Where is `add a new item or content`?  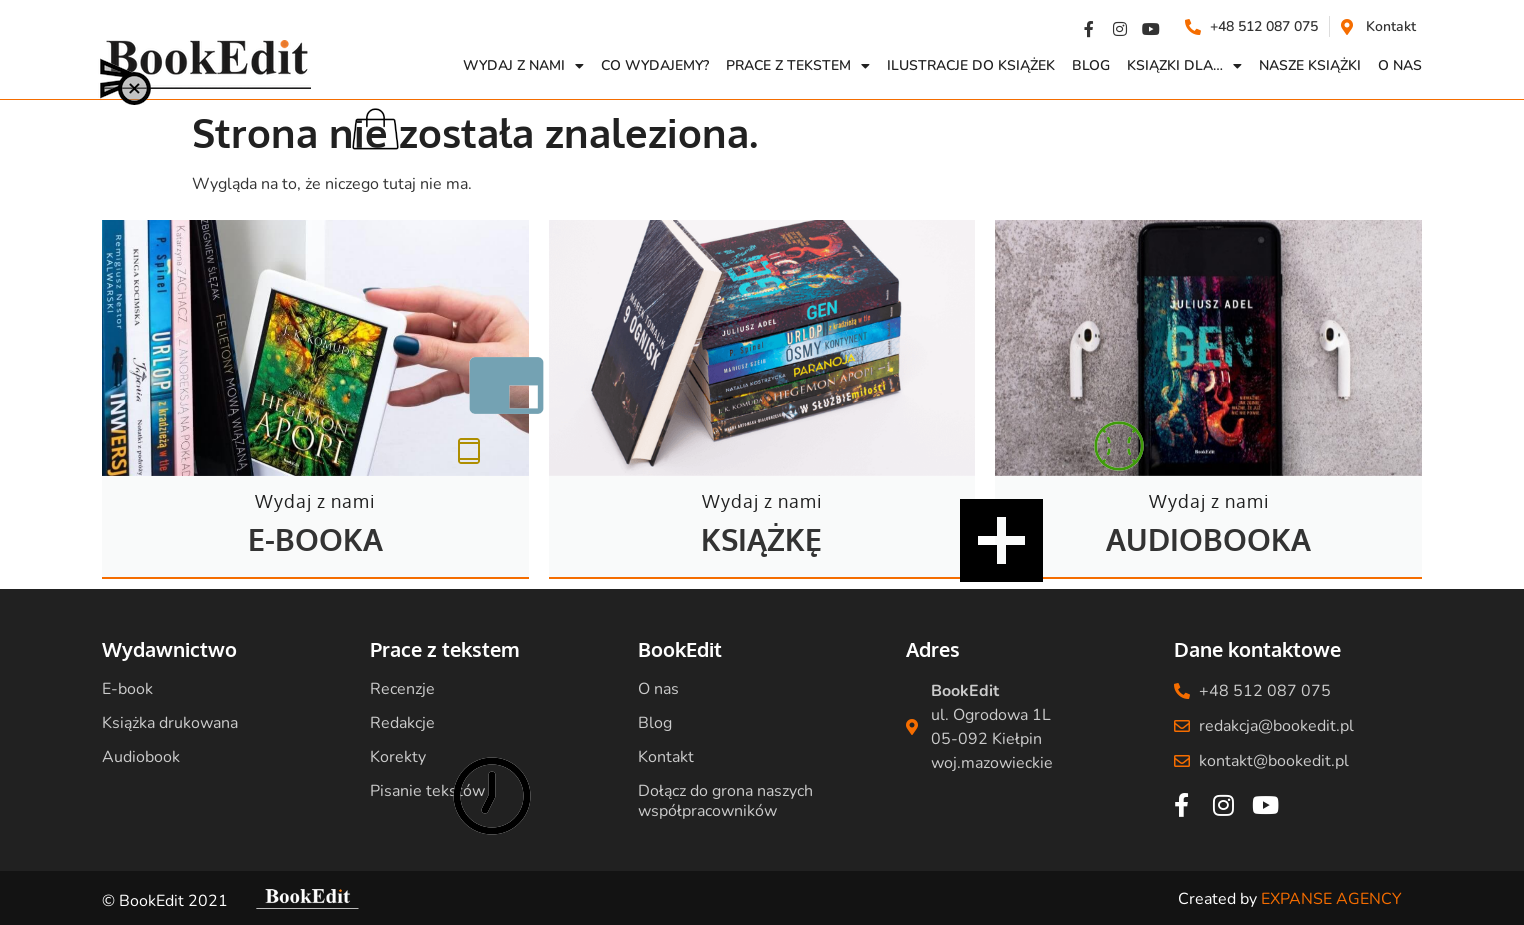 add a new item or content is located at coordinates (1001, 540).